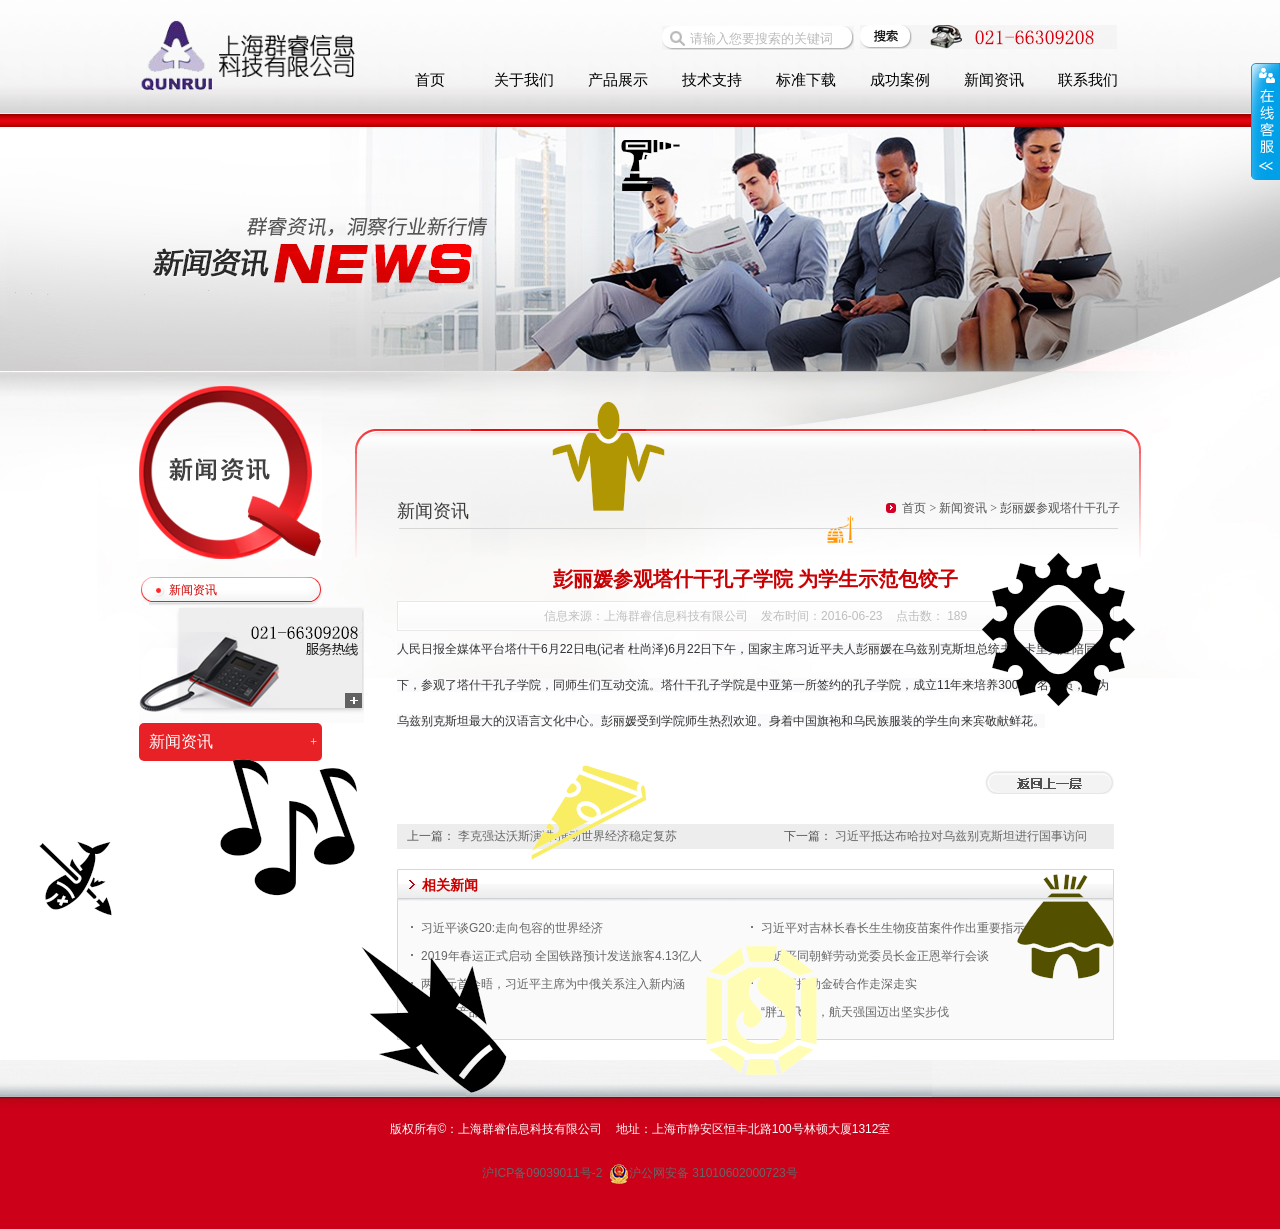  I want to click on access music or audio player, so click(288, 827).